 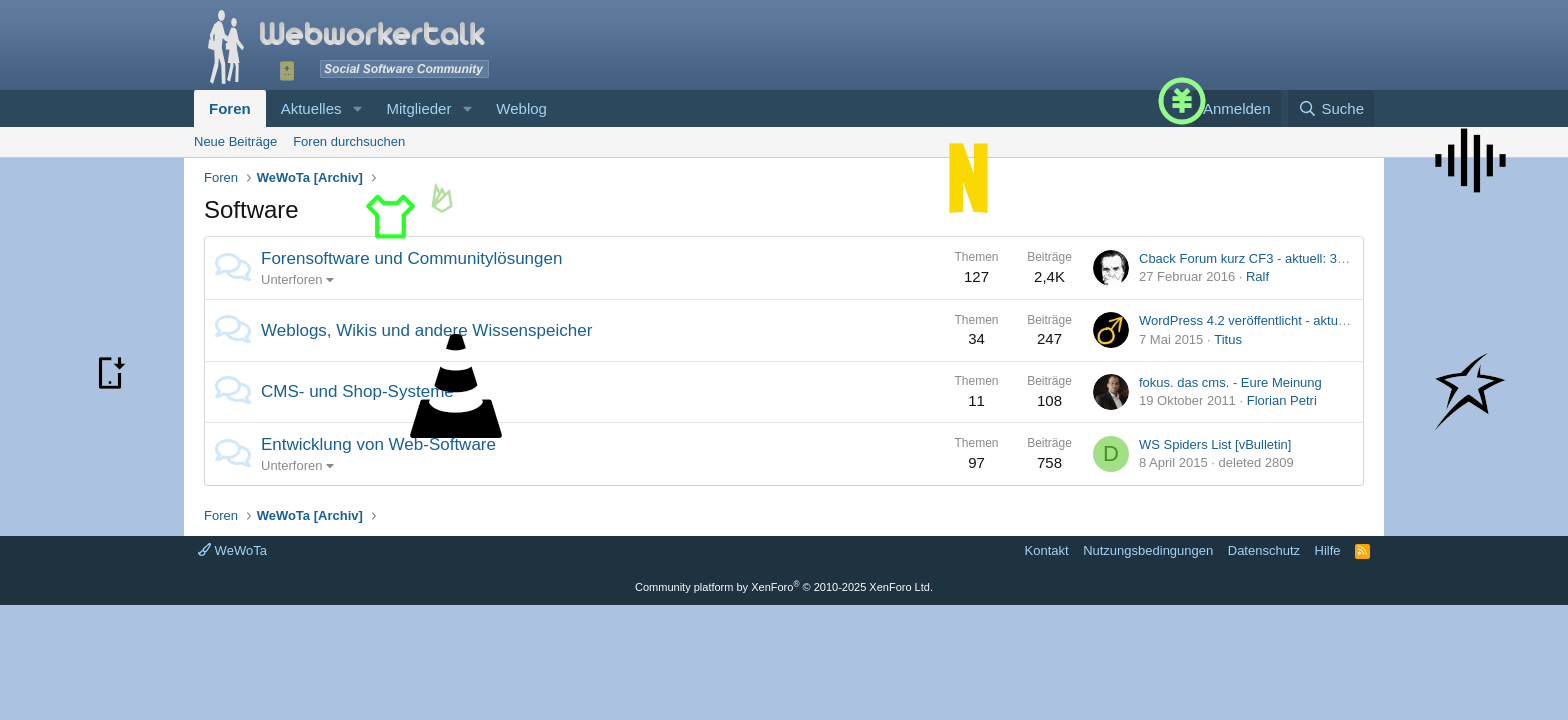 I want to click on open VLC media player, so click(x=456, y=386).